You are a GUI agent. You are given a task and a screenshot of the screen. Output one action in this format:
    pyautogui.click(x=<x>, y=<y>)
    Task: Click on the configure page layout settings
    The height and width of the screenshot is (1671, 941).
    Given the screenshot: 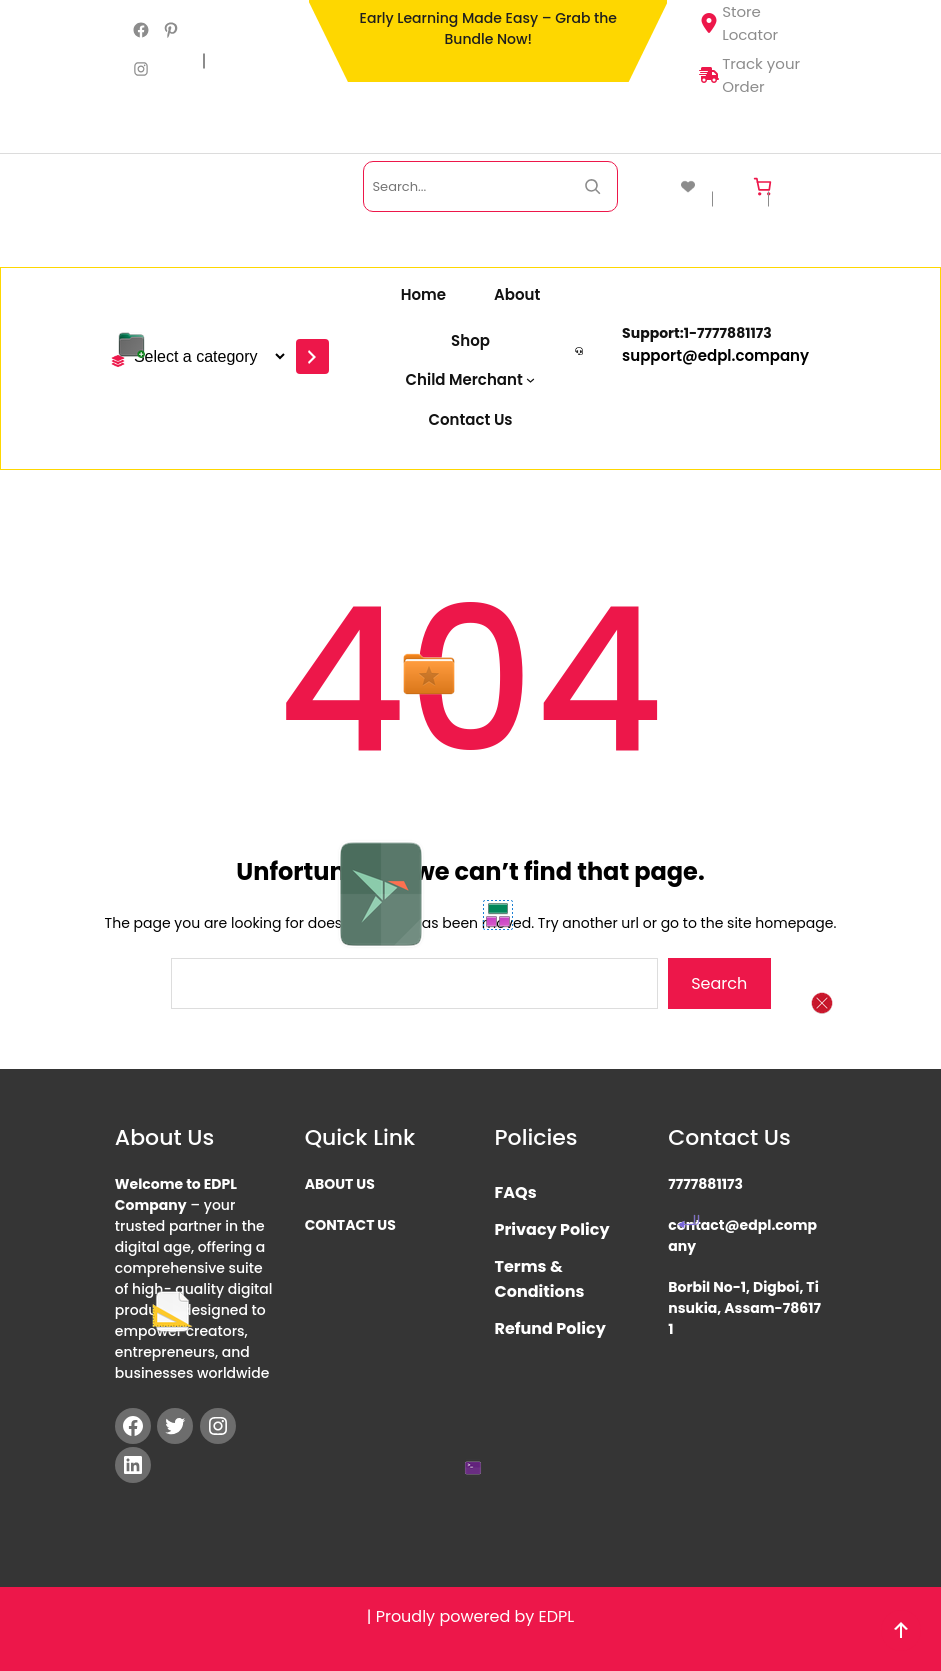 What is the action you would take?
    pyautogui.click(x=172, y=1311)
    